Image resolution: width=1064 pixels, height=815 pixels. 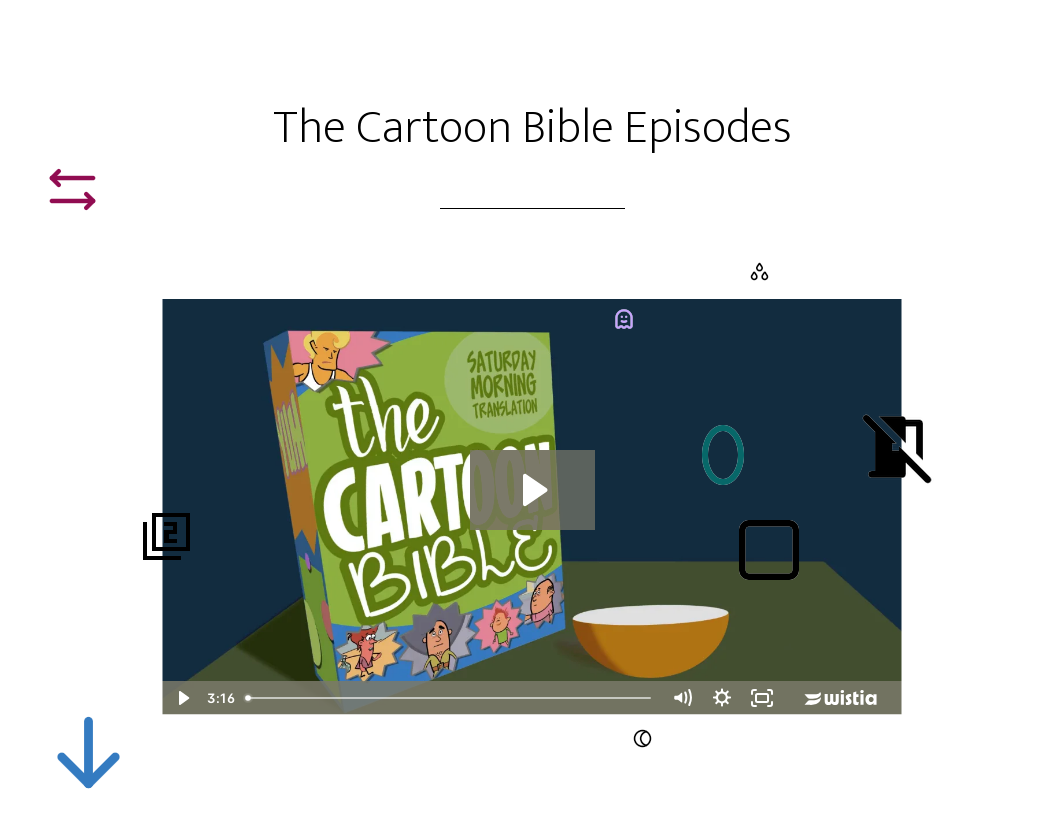 I want to click on stop media playback, so click(x=769, y=550).